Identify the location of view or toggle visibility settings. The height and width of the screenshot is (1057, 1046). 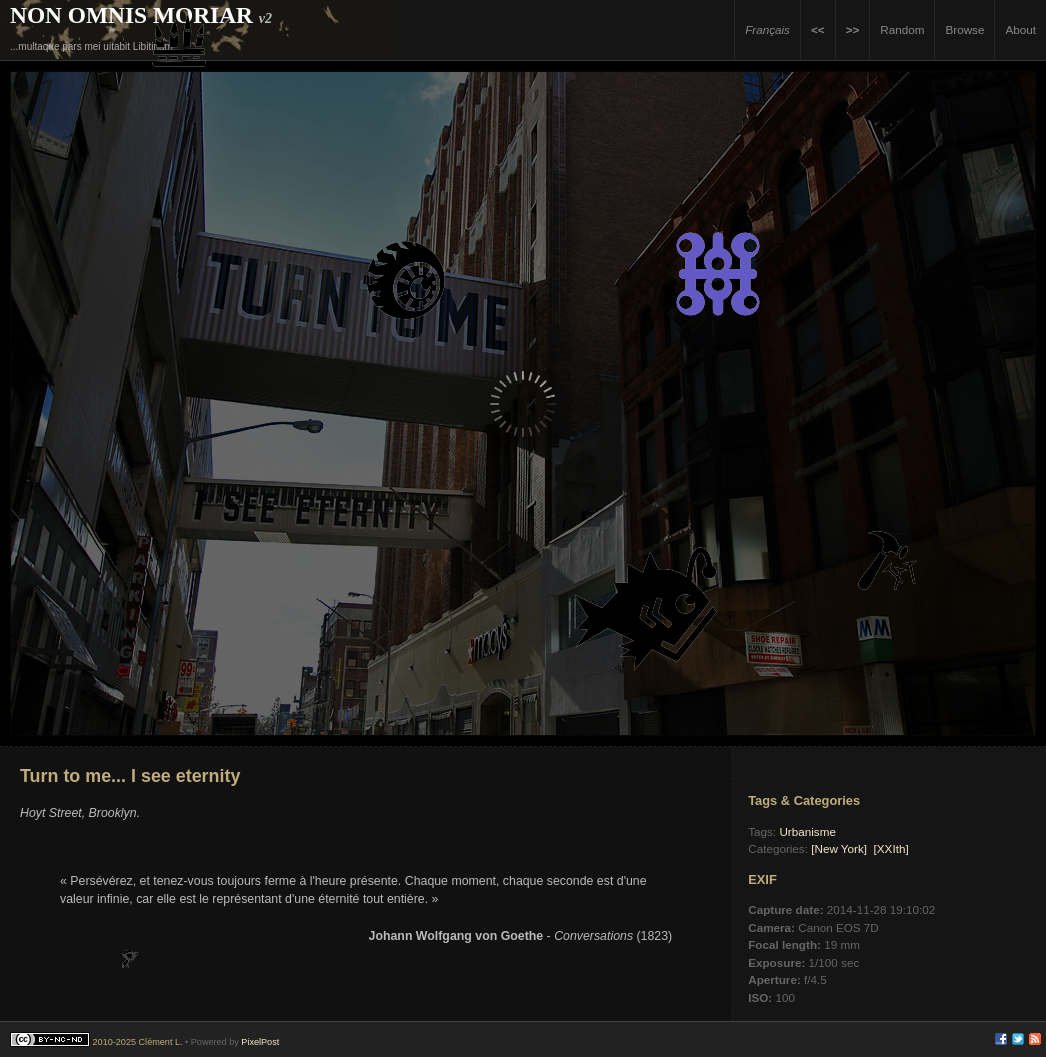
(405, 280).